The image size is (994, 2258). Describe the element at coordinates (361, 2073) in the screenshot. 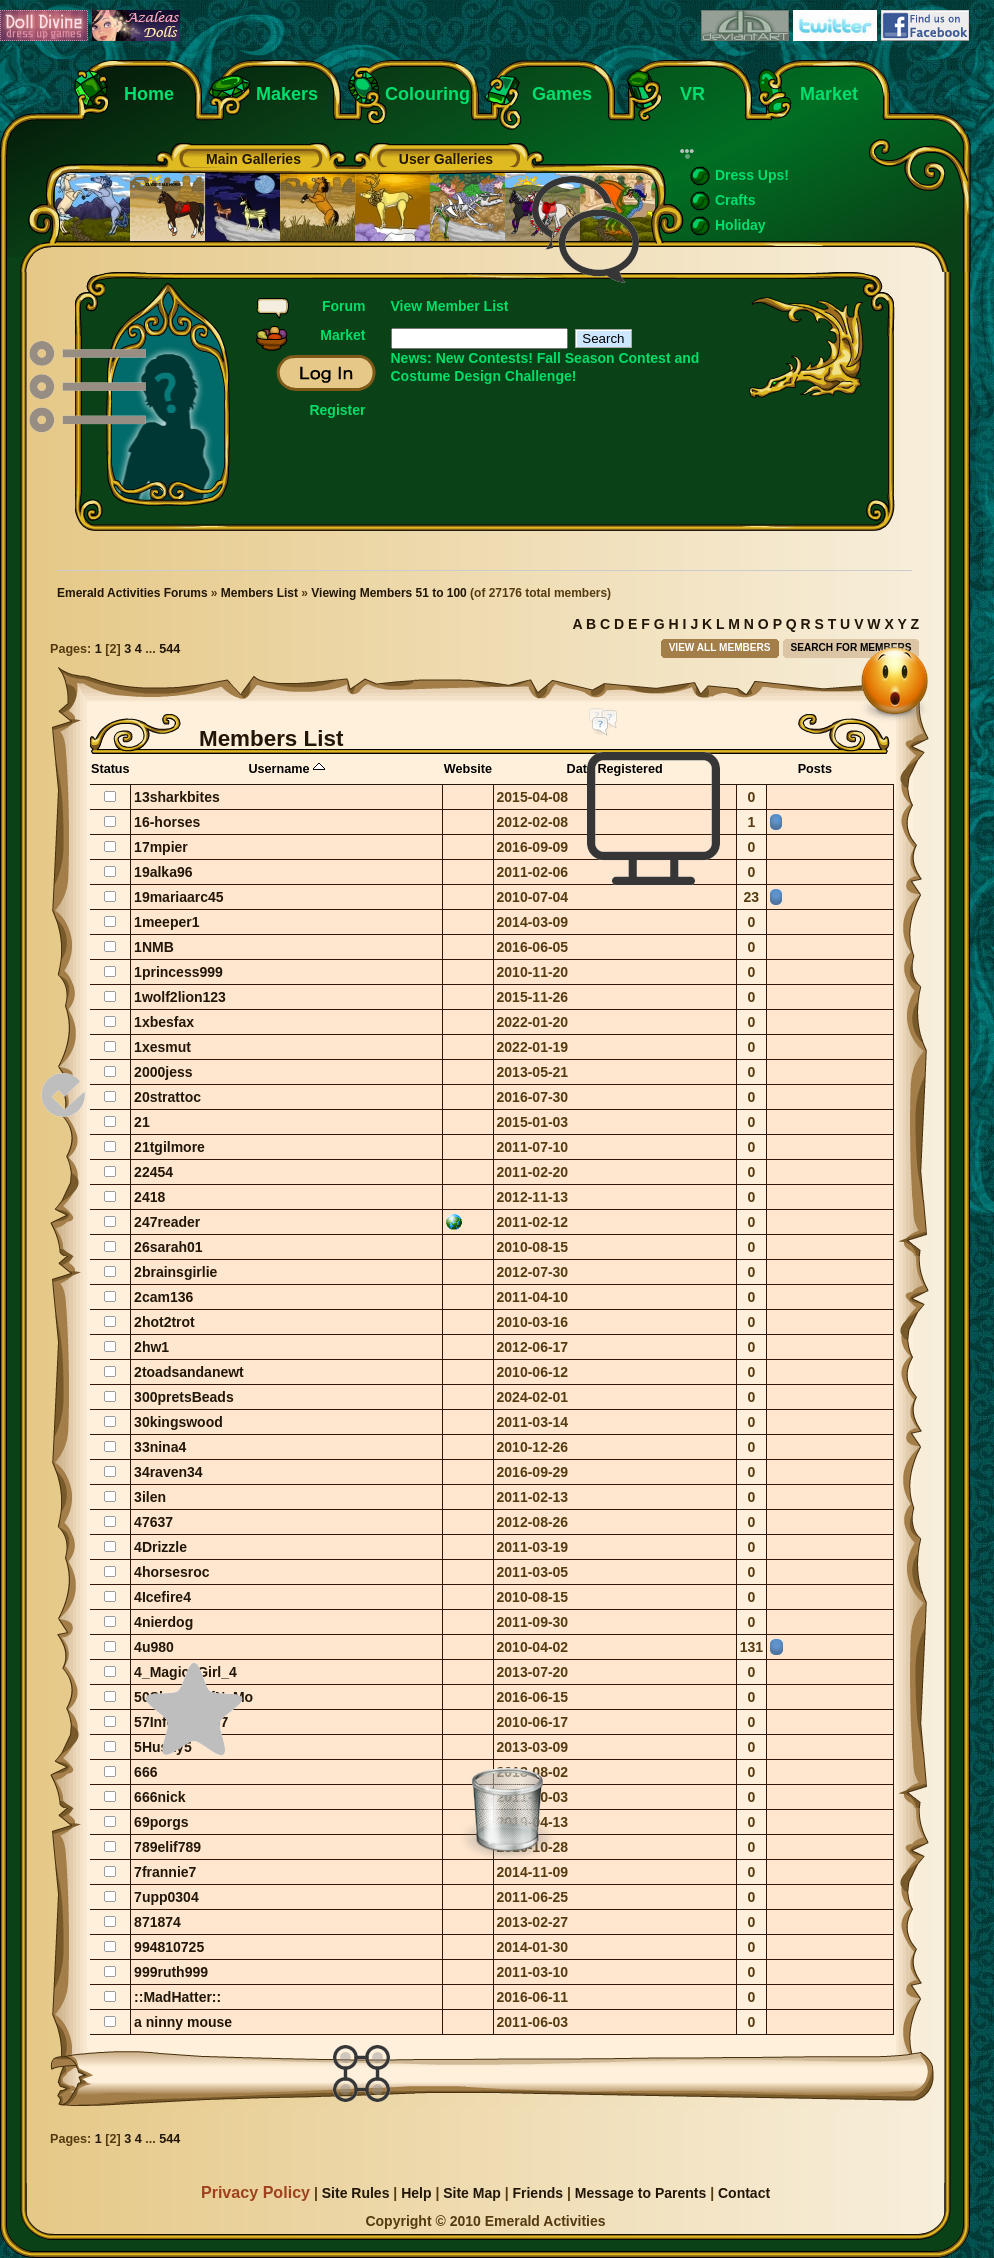

I see `configure hot corners behavior` at that location.